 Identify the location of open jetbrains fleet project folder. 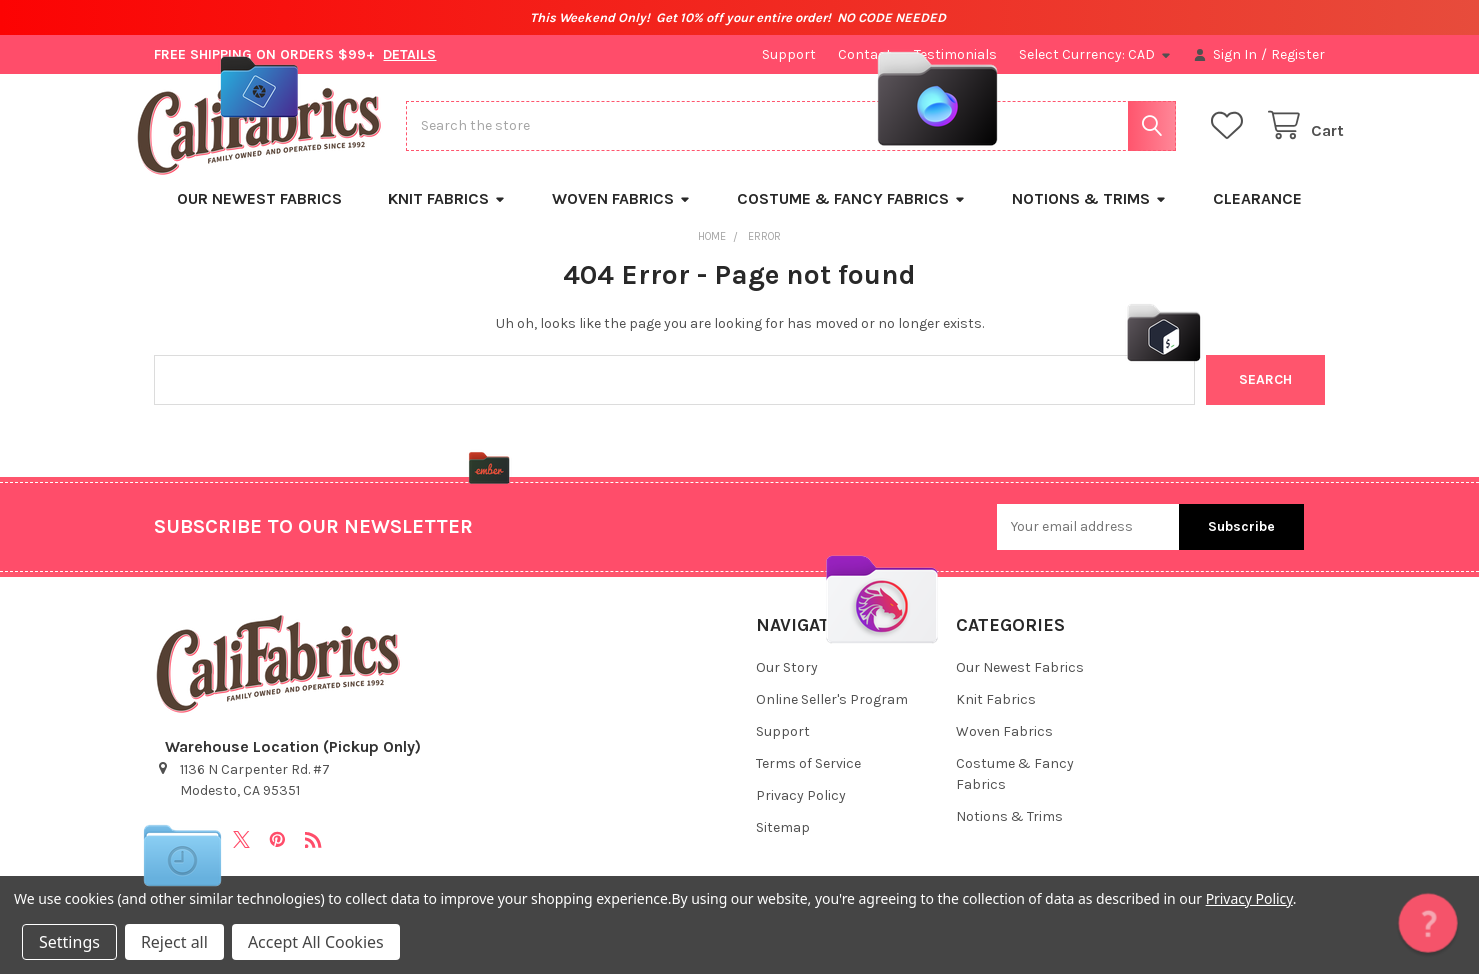
(937, 102).